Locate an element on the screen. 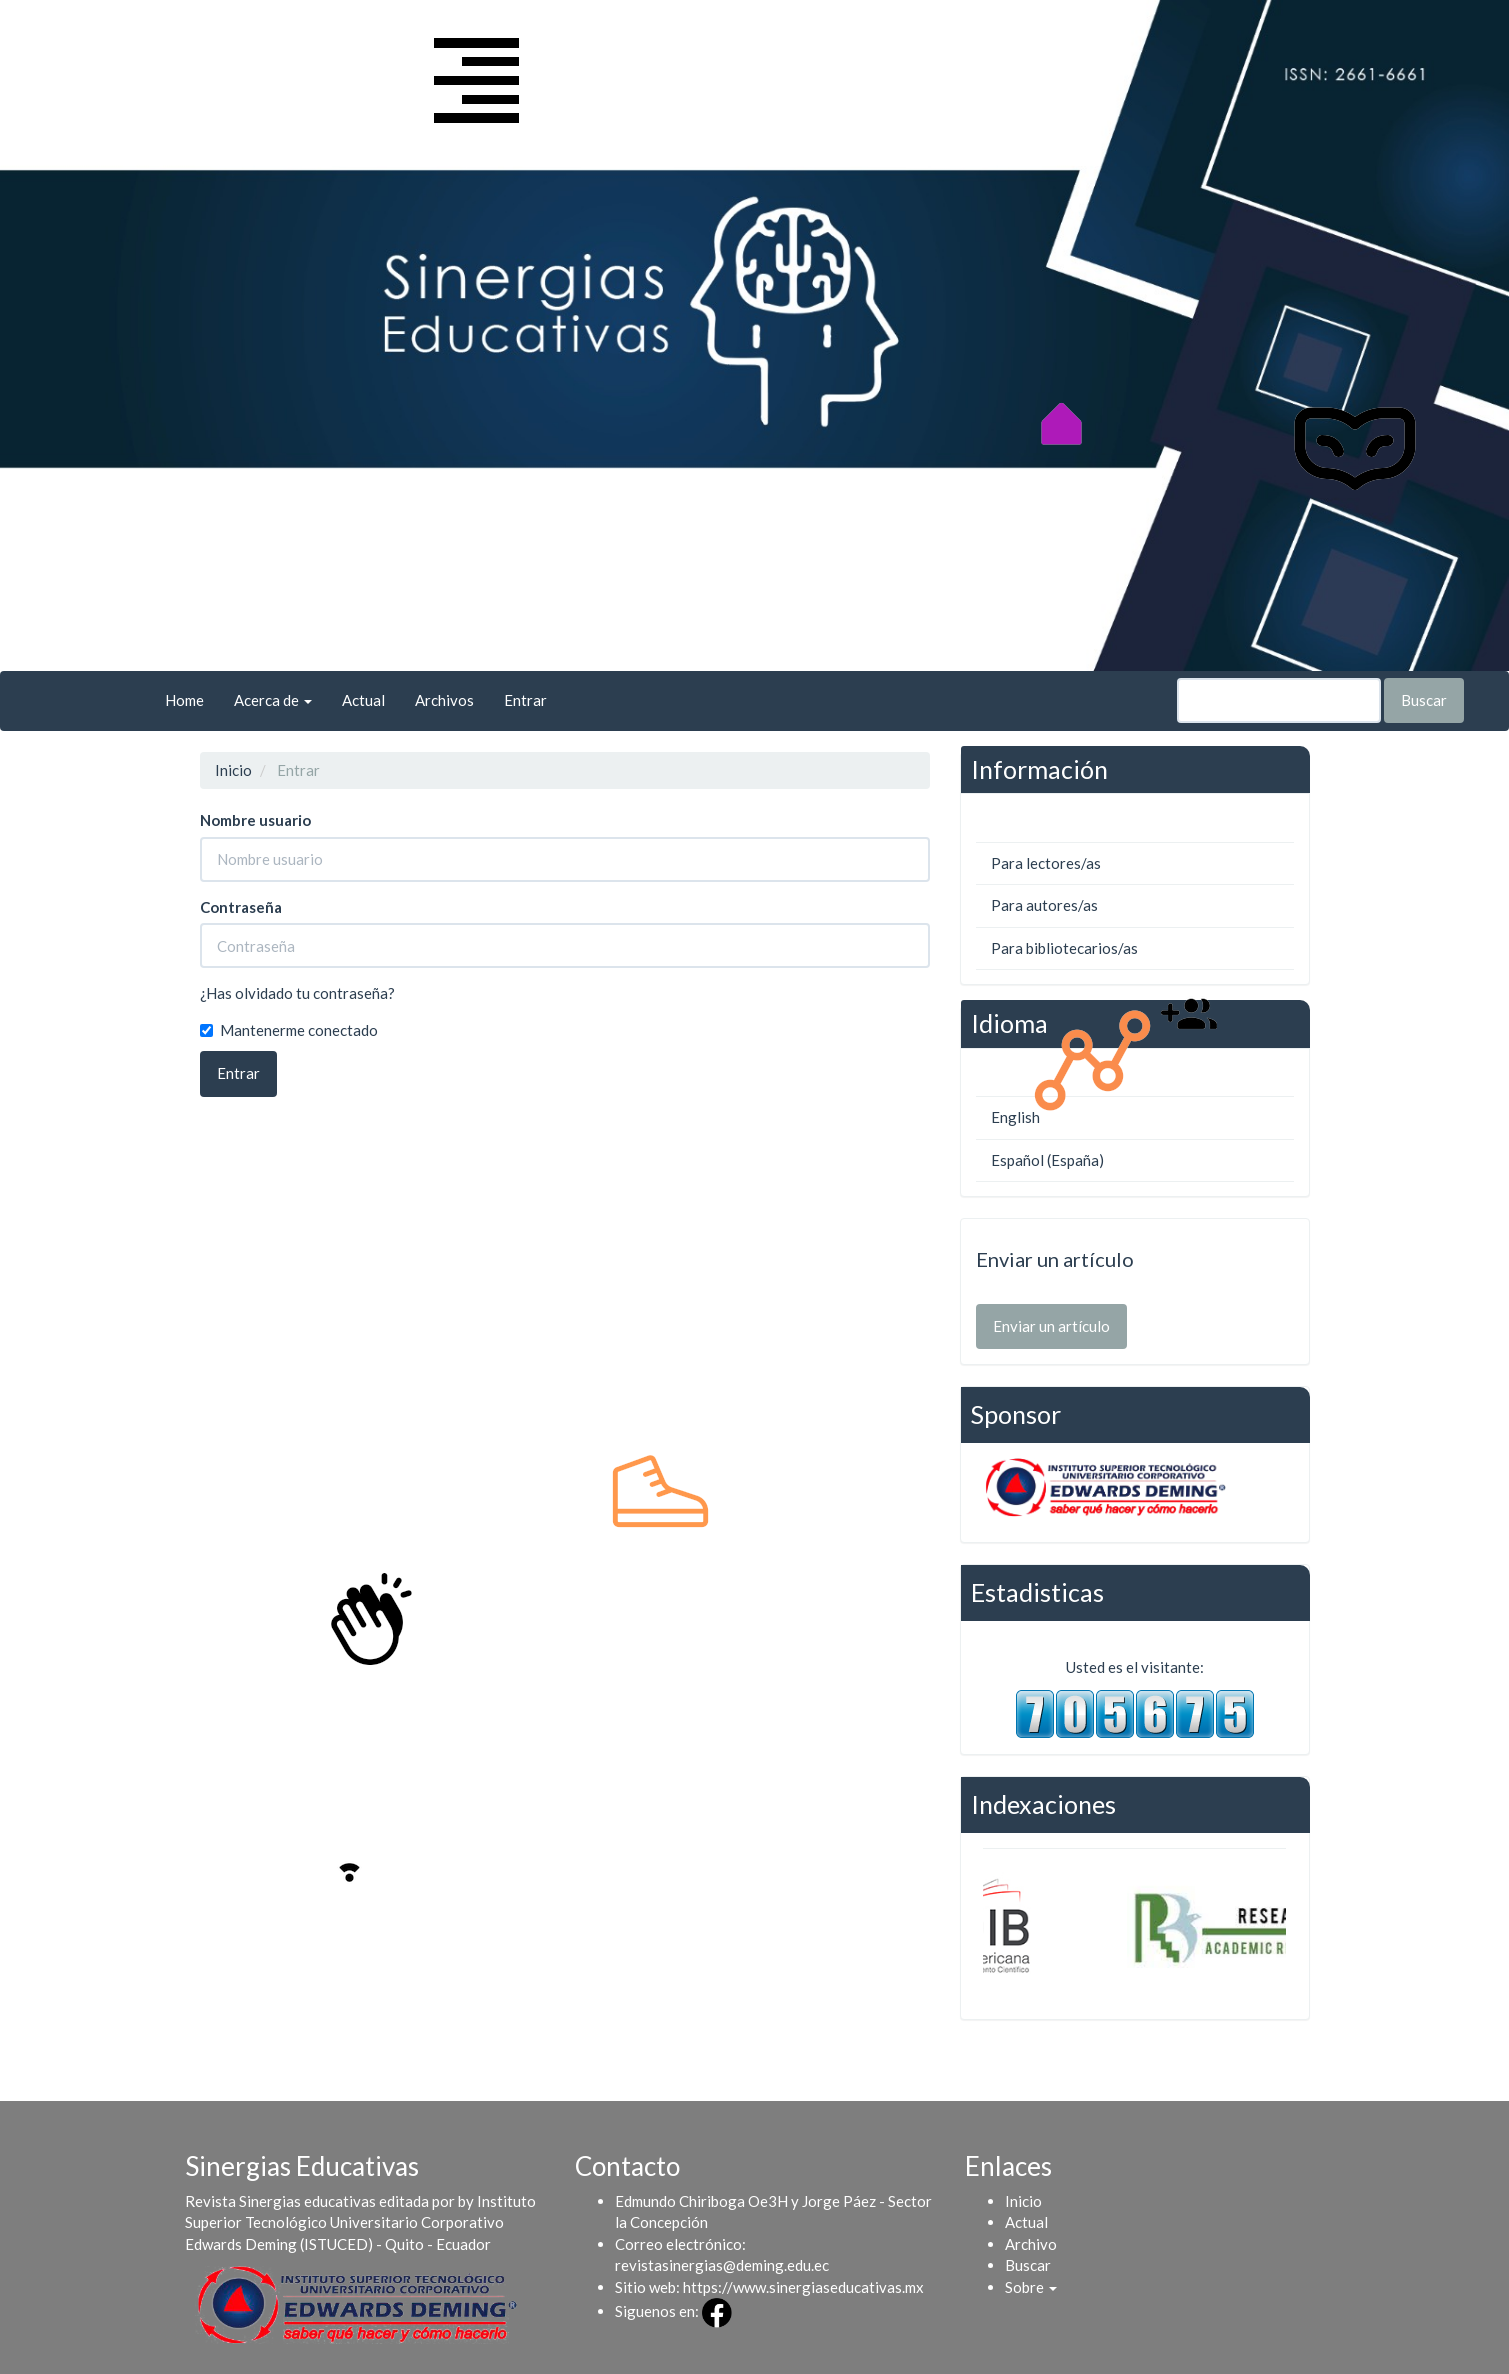 The width and height of the screenshot is (1509, 2374). view connected data points or nodes is located at coordinates (1092, 1060).